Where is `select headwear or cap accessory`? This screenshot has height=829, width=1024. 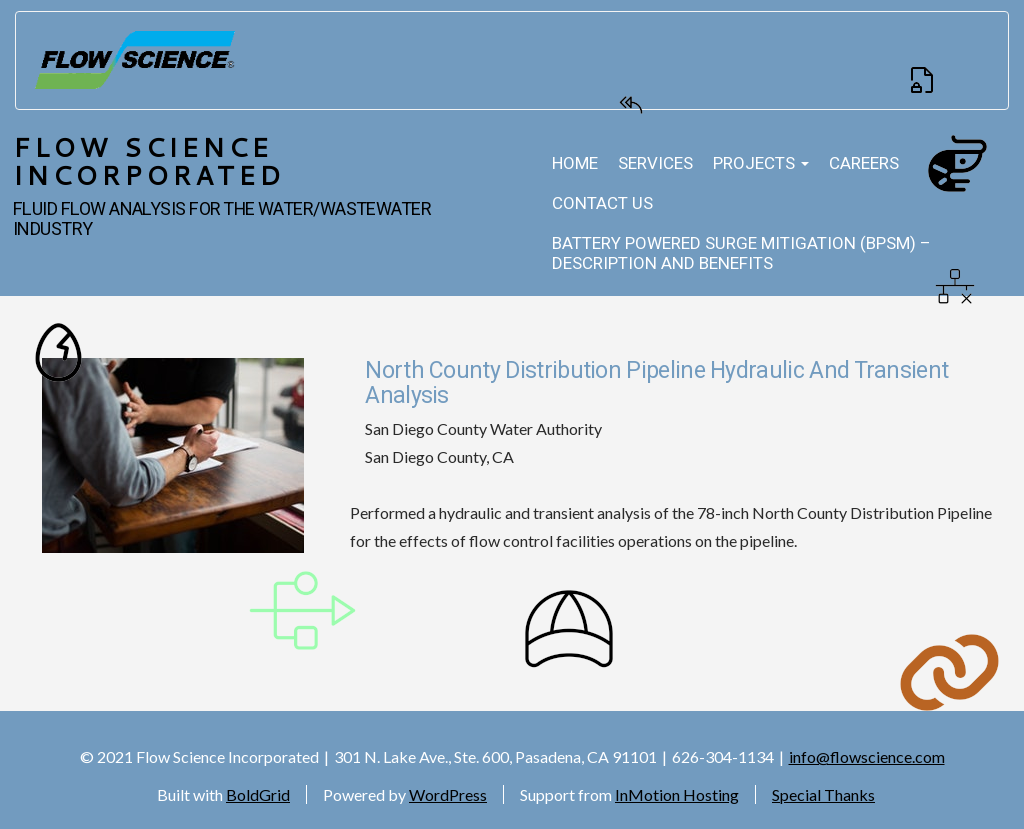
select headwear or cap accessory is located at coordinates (569, 634).